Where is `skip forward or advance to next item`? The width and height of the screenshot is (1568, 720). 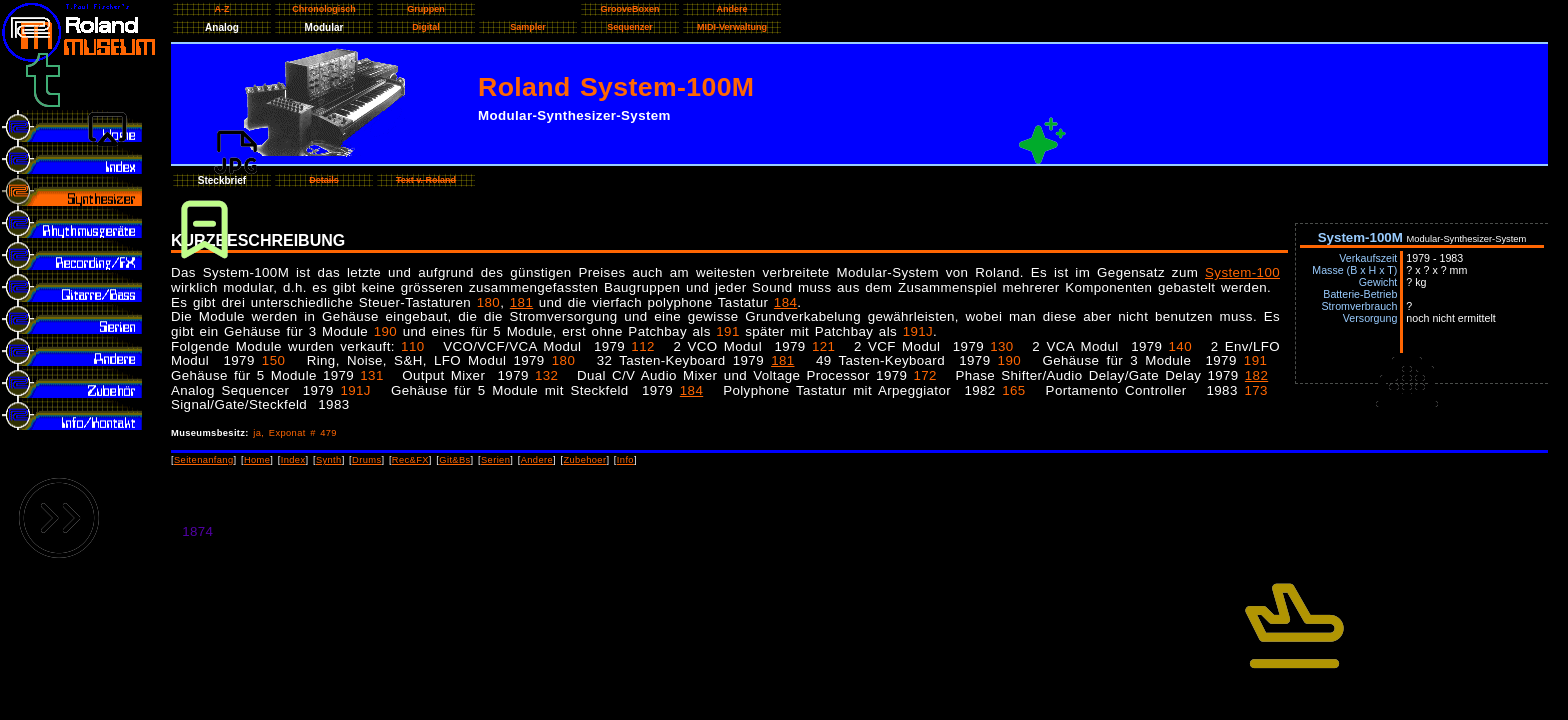 skip forward or advance to next item is located at coordinates (59, 518).